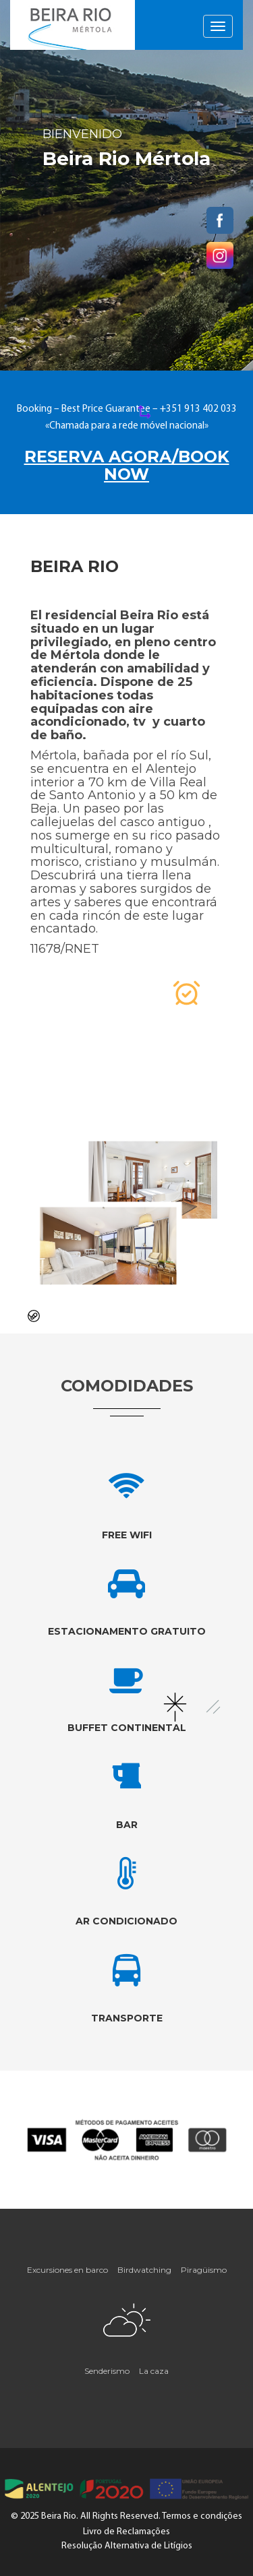  I want to click on link to linktree profile, so click(175, 1707).